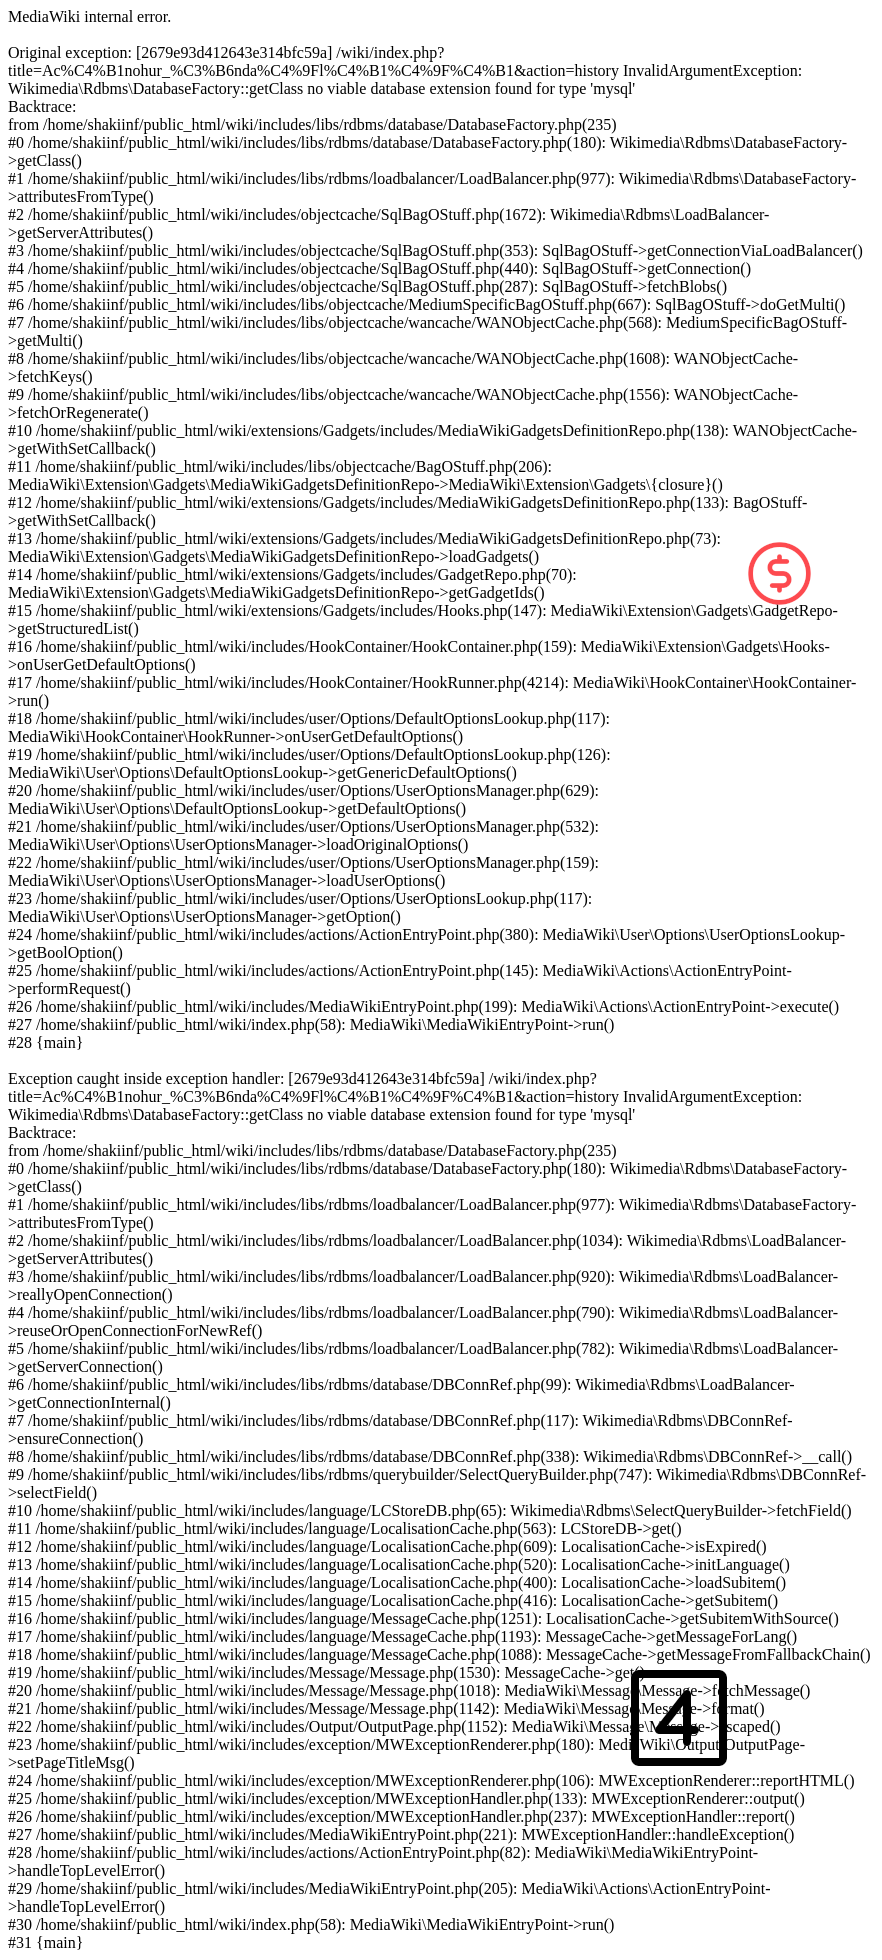 The image size is (882, 1960). I want to click on select or input the number four, so click(679, 1718).